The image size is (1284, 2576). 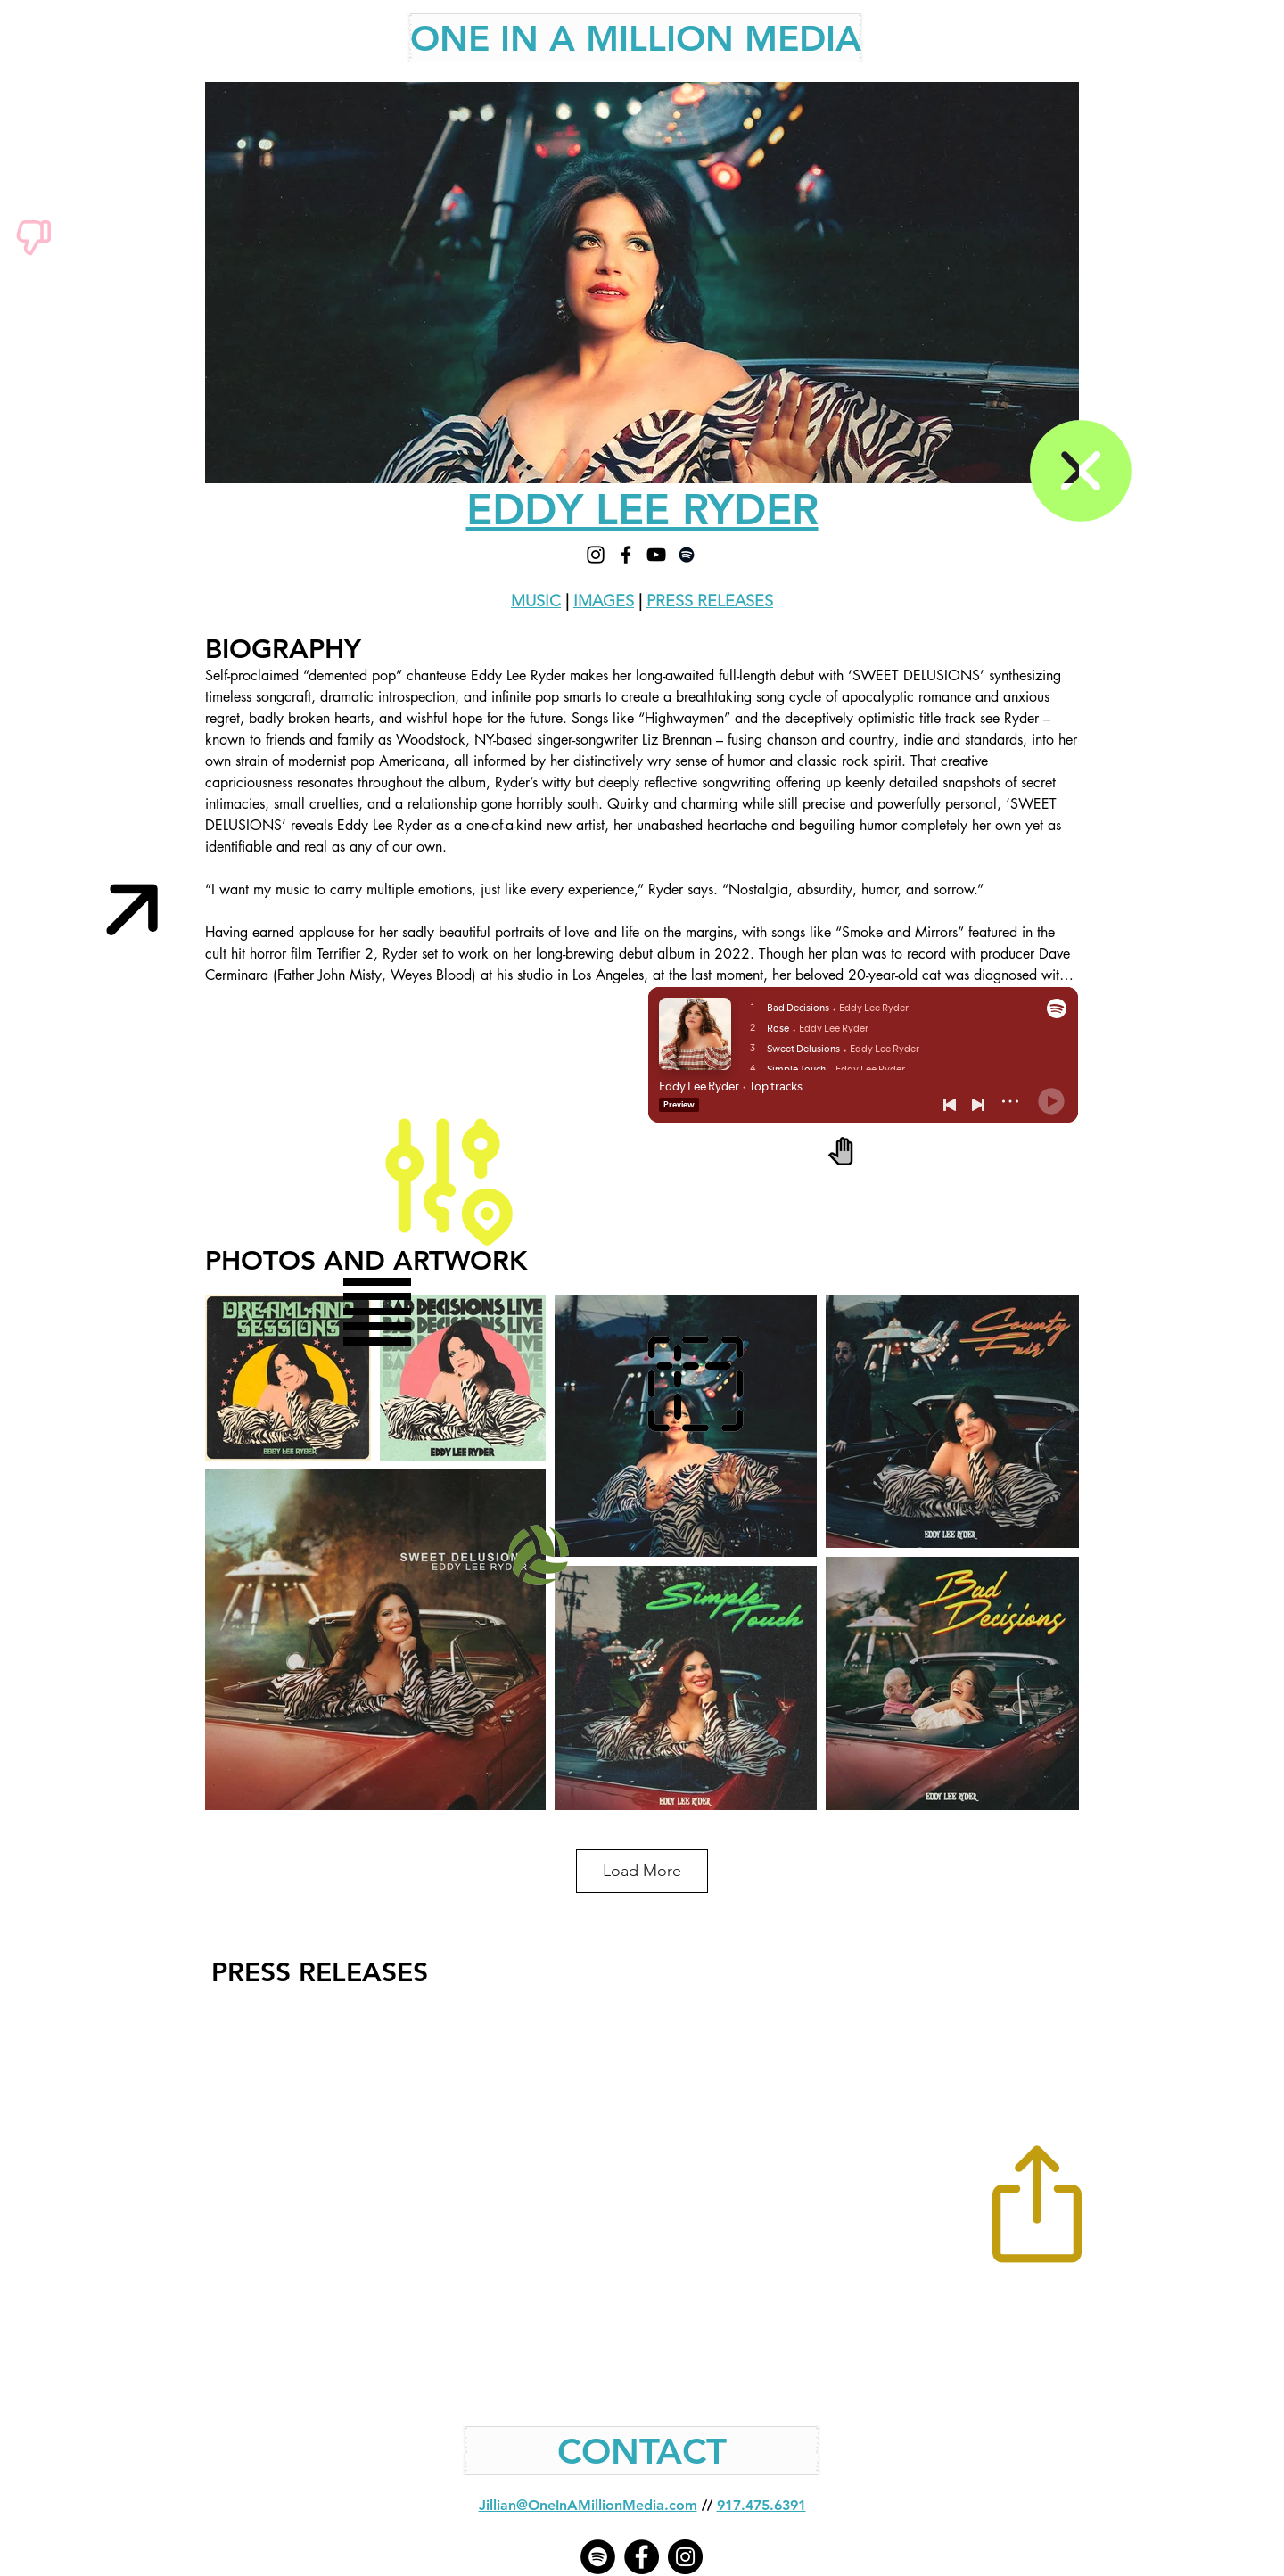 What do you see at coordinates (841, 1151) in the screenshot?
I see `stop or halt an action` at bounding box center [841, 1151].